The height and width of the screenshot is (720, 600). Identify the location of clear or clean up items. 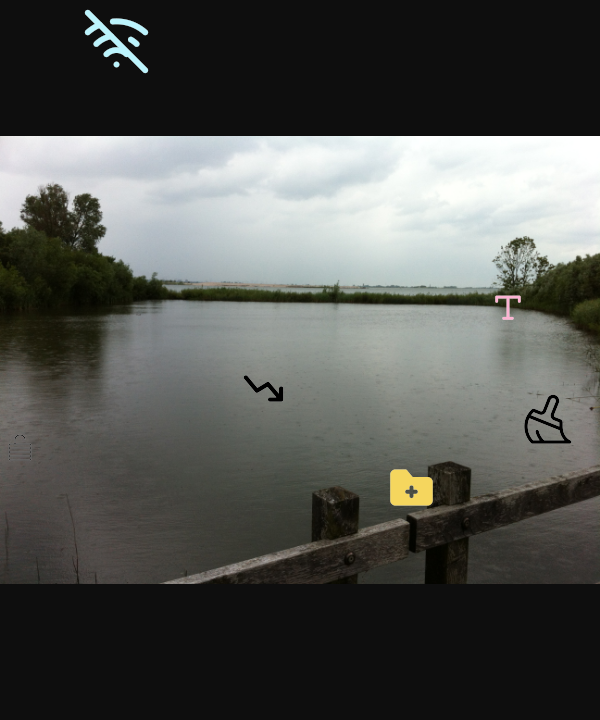
(547, 421).